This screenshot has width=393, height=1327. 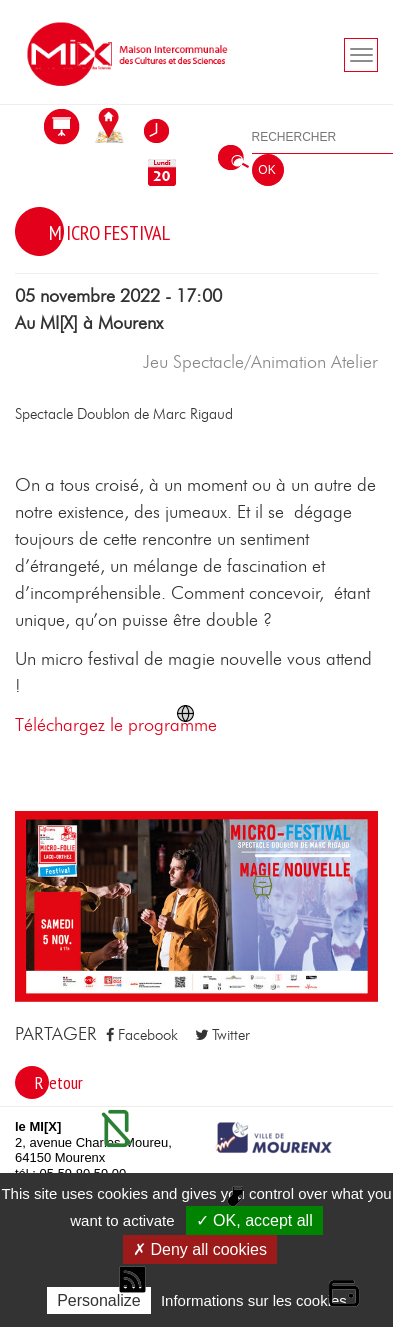 I want to click on browse clothing or apparel items, so click(x=236, y=1196).